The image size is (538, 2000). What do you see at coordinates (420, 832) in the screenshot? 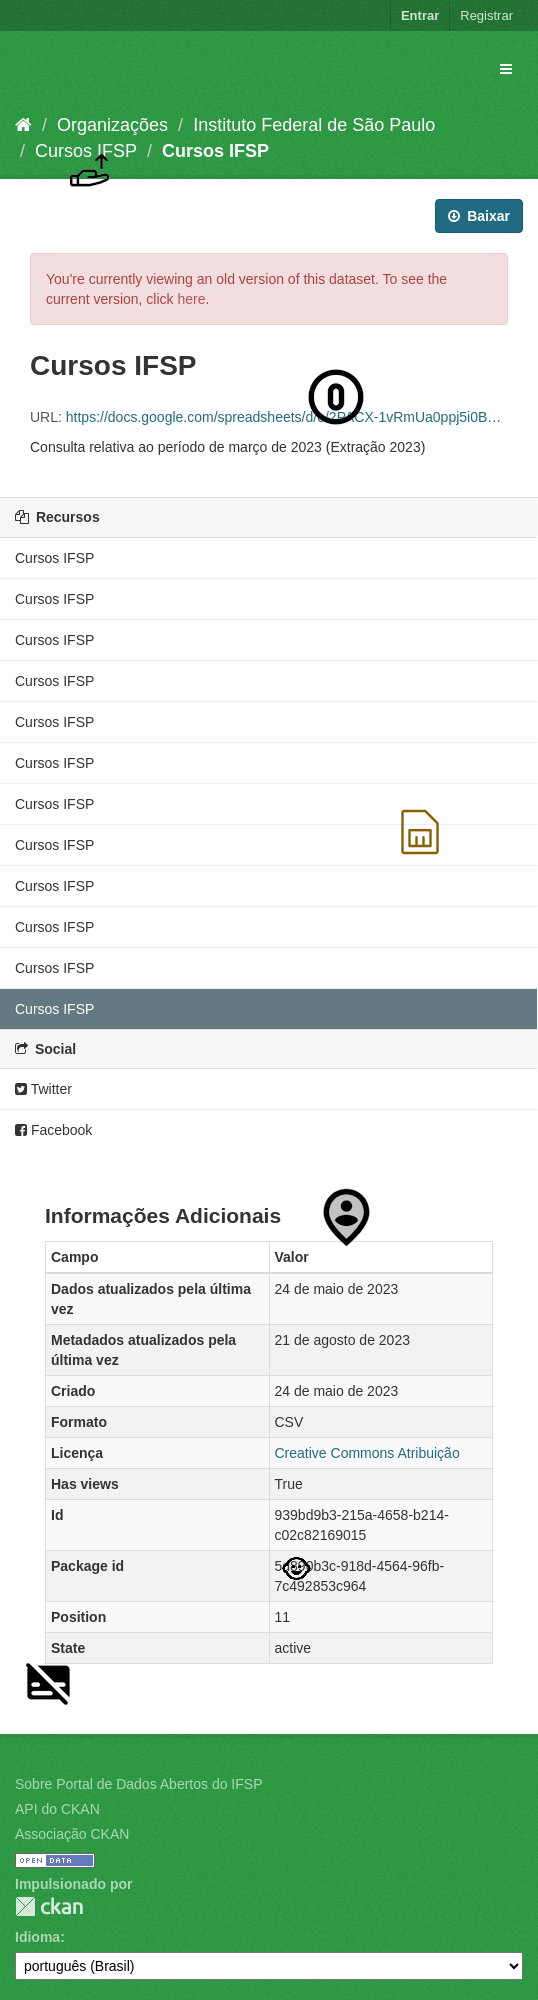
I see `manage sim card settings` at bounding box center [420, 832].